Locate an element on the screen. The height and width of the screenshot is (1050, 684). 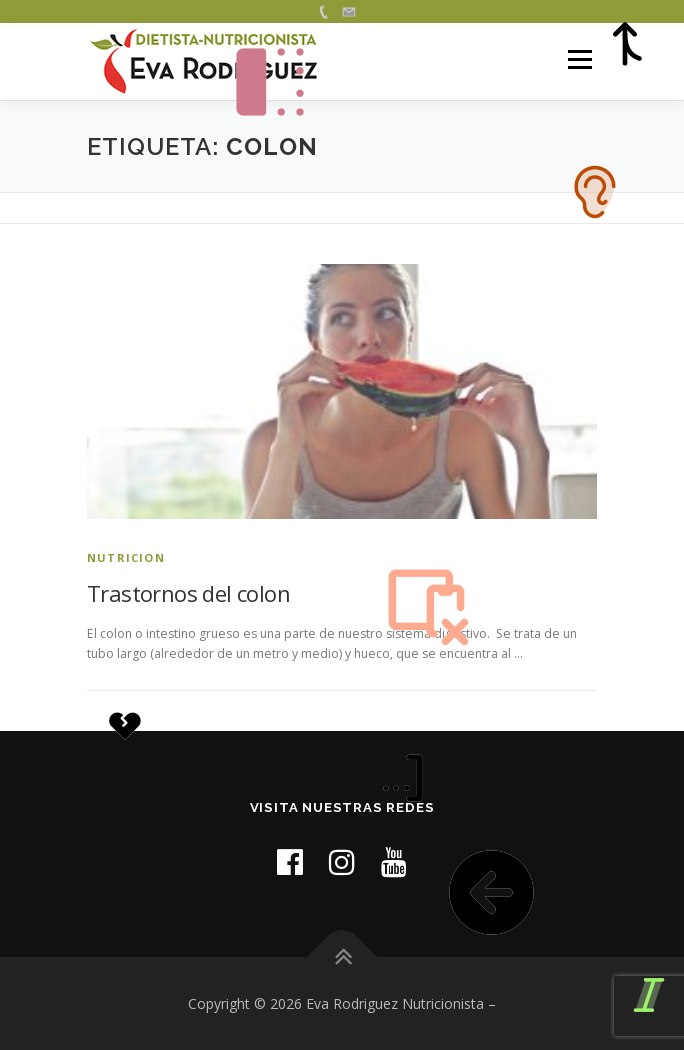
access audio or hearing settings is located at coordinates (595, 192).